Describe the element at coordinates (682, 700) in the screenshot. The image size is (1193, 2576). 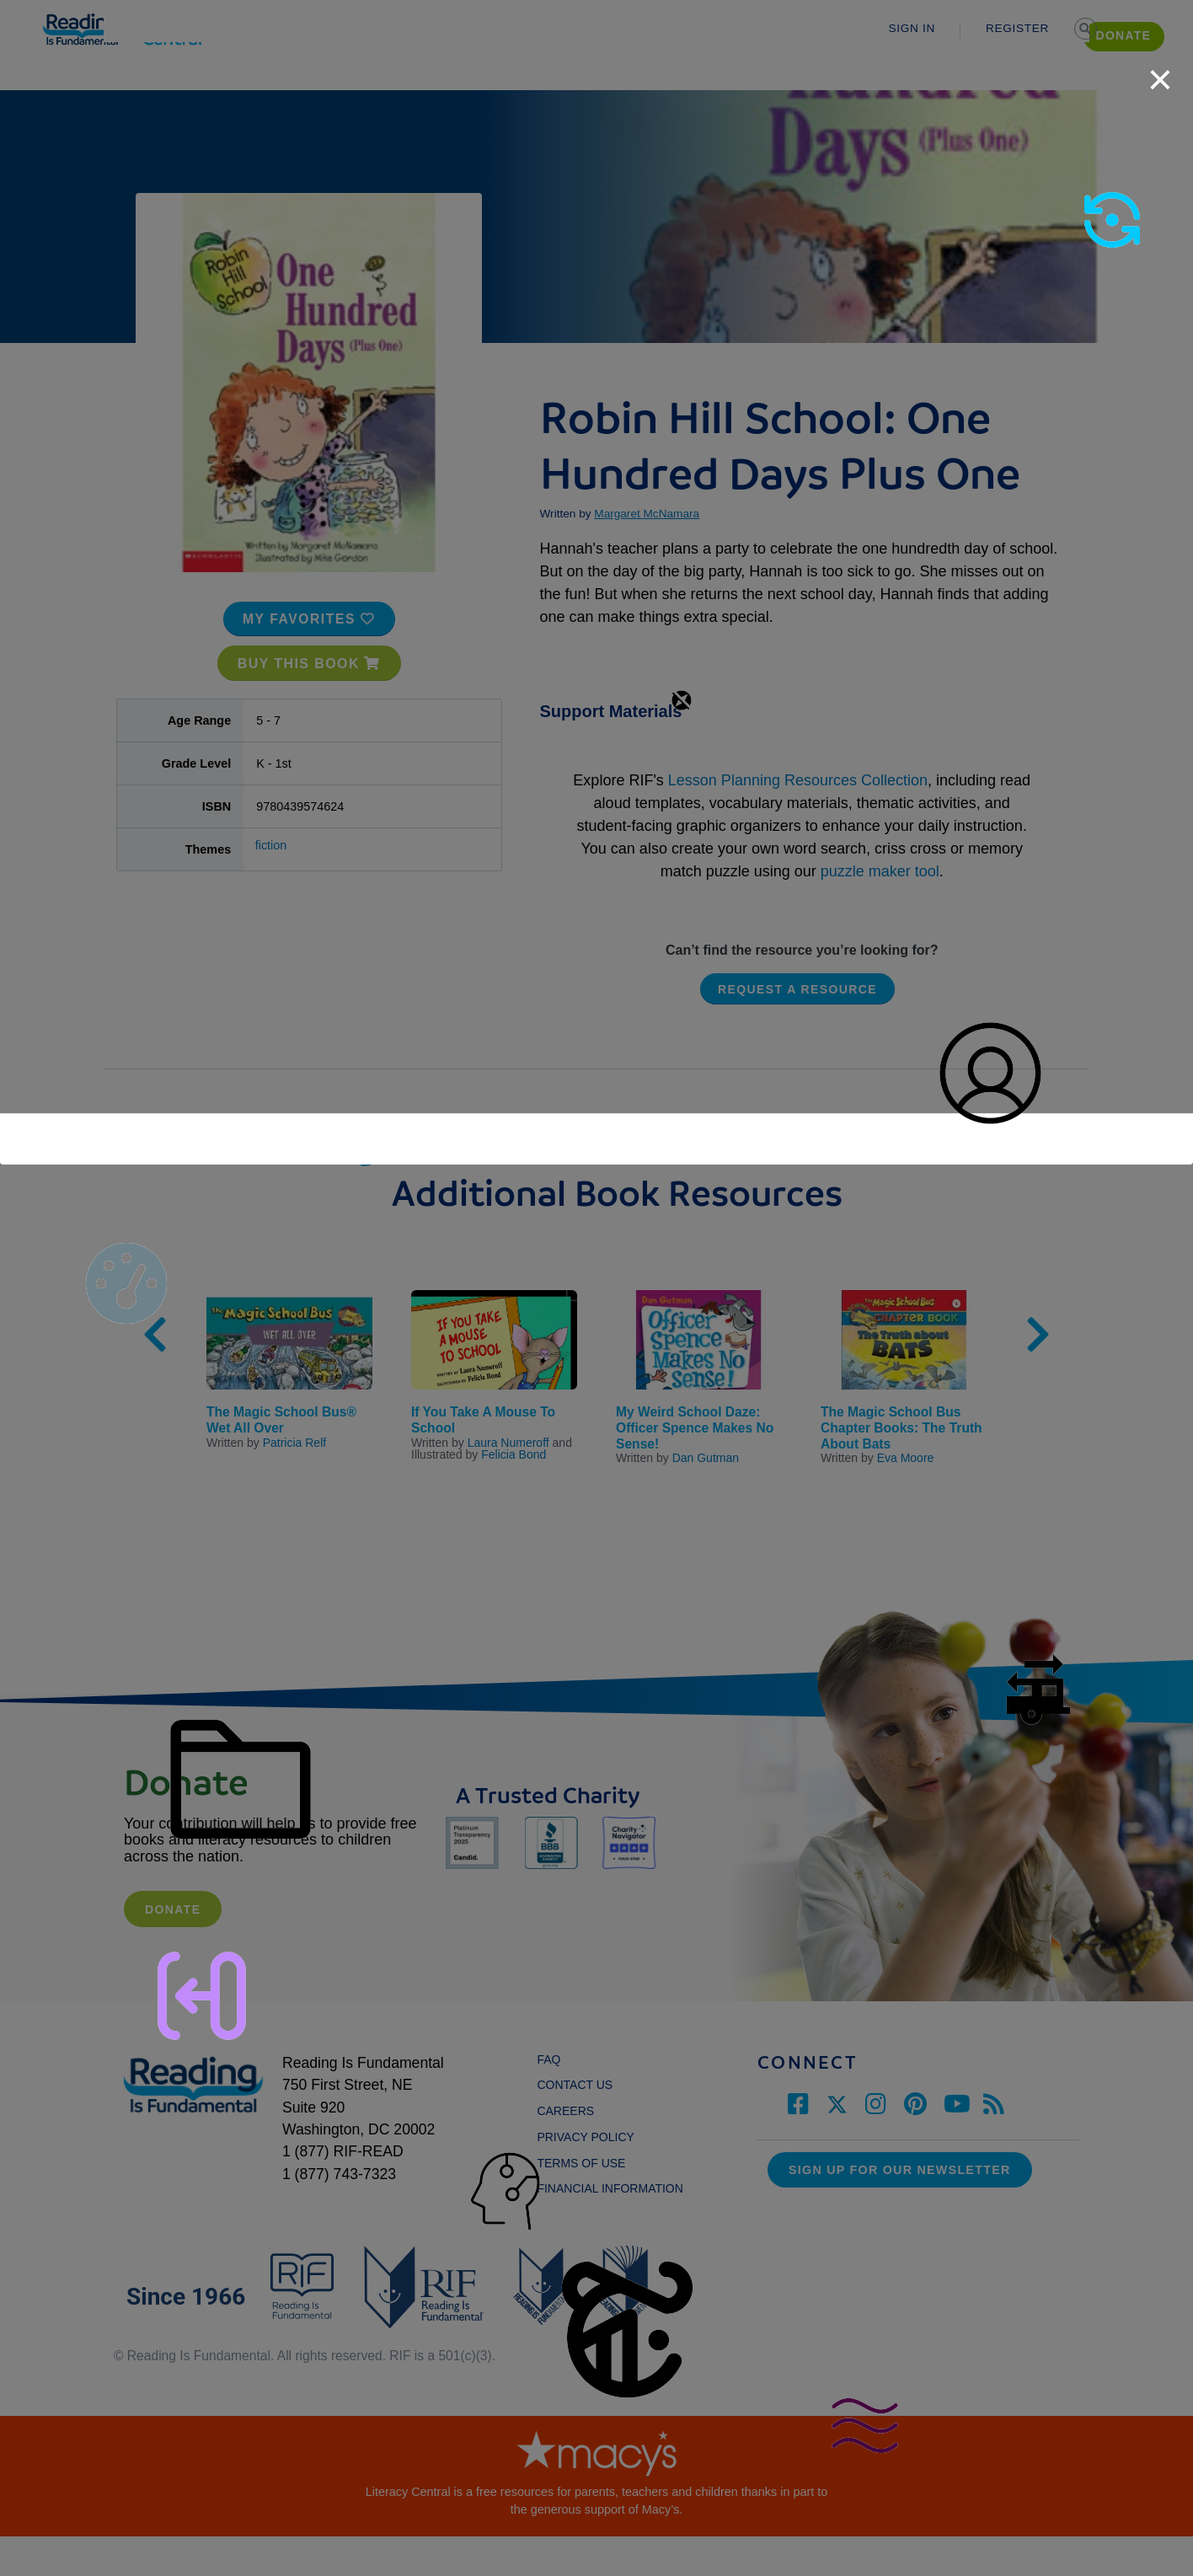
I see `disable compass or navigation features` at that location.